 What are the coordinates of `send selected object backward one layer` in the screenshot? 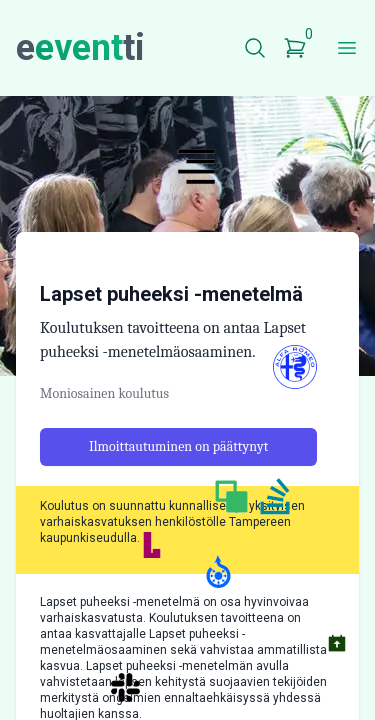 It's located at (231, 496).